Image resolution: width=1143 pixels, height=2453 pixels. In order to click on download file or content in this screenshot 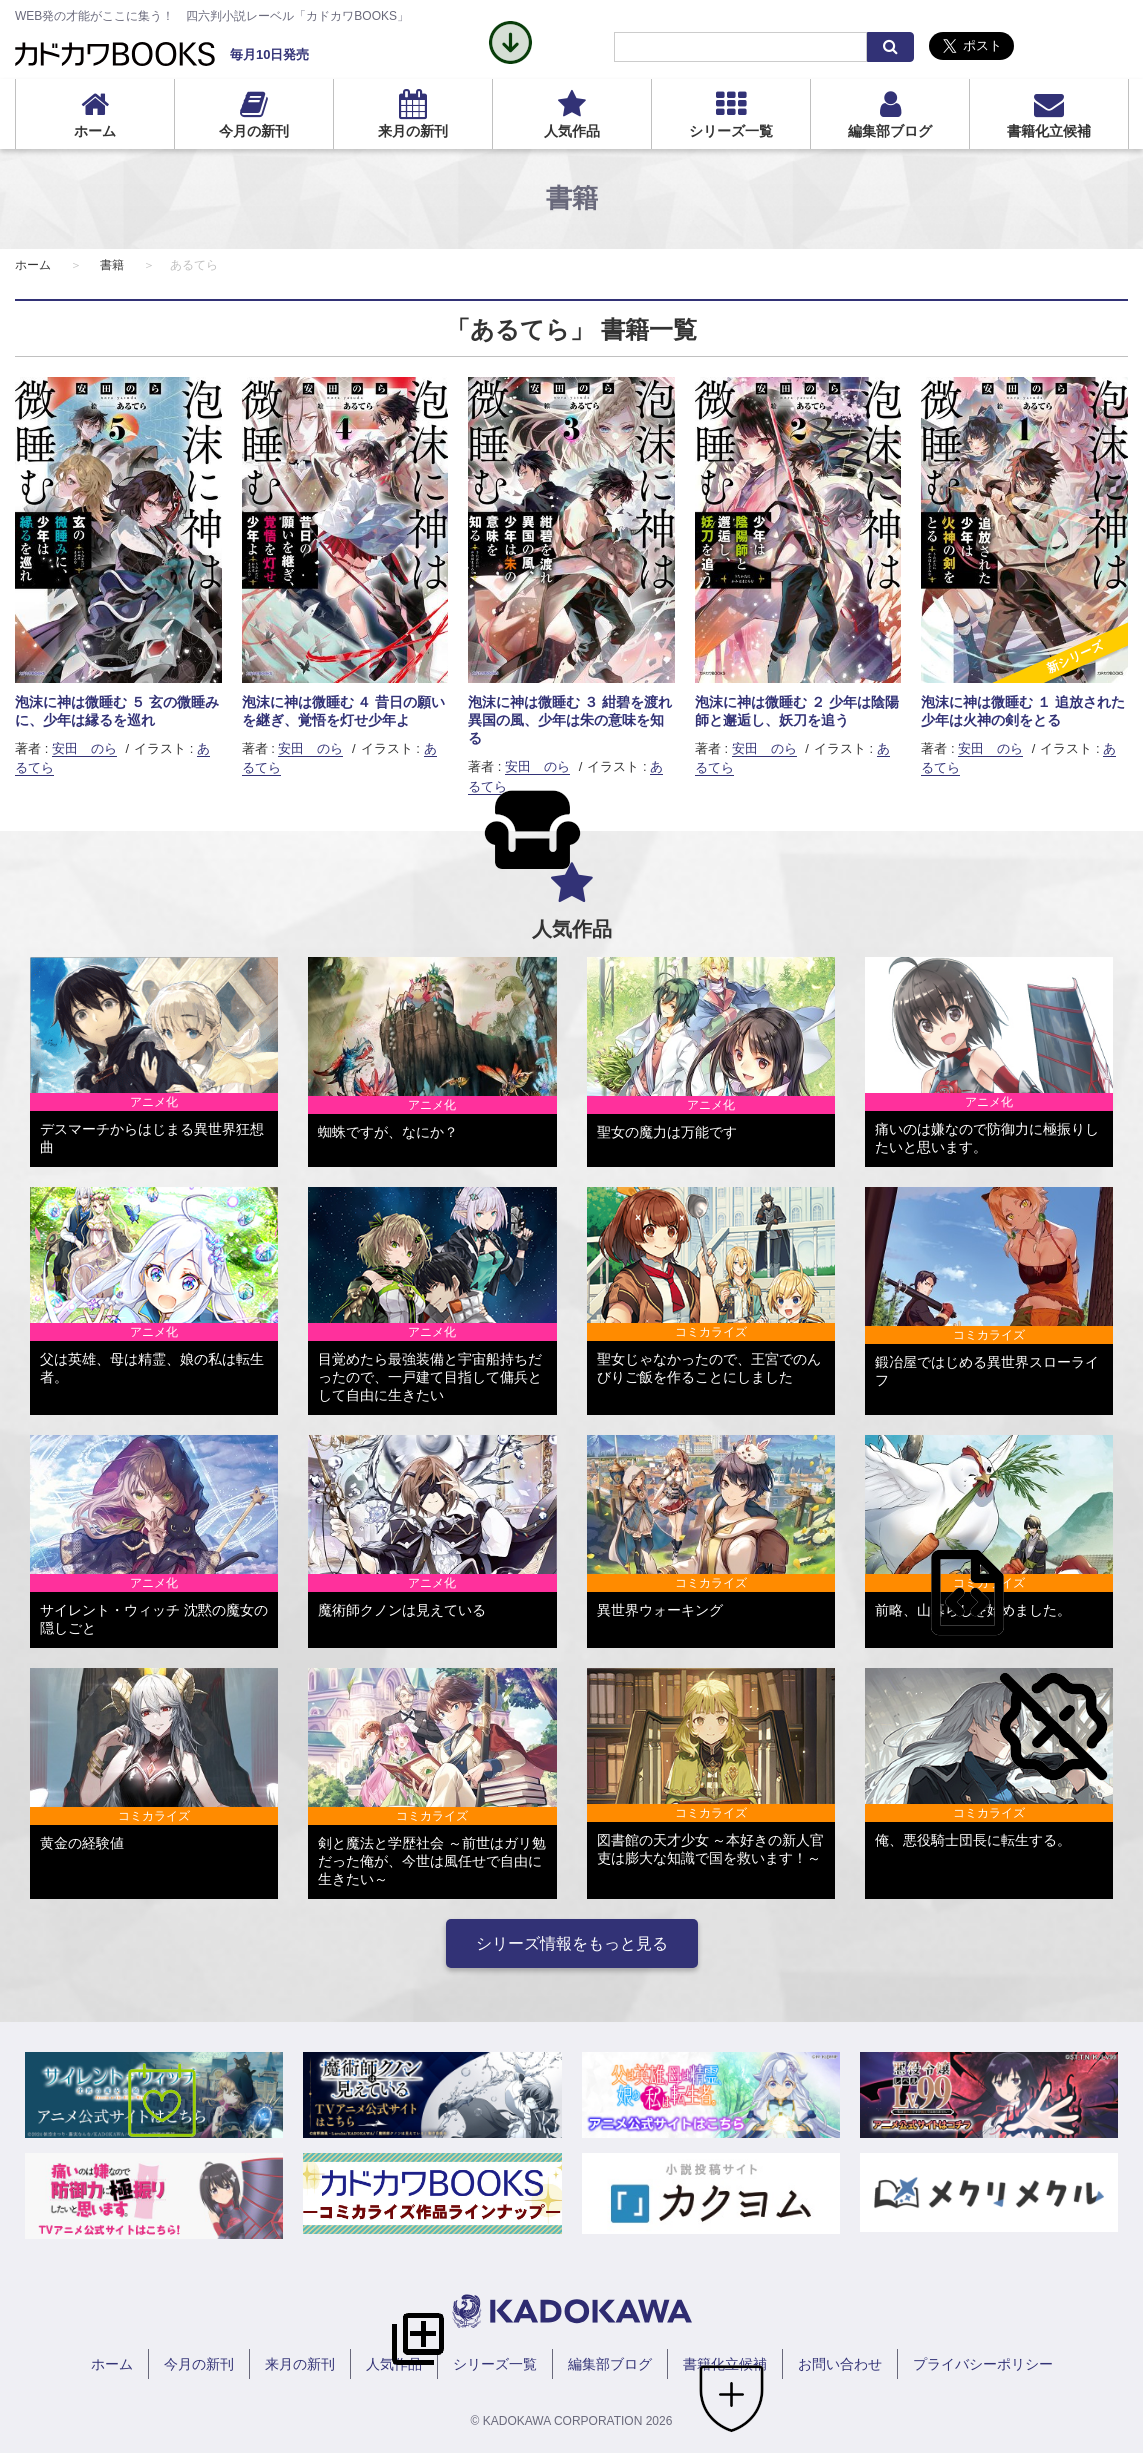, I will do `click(510, 42)`.